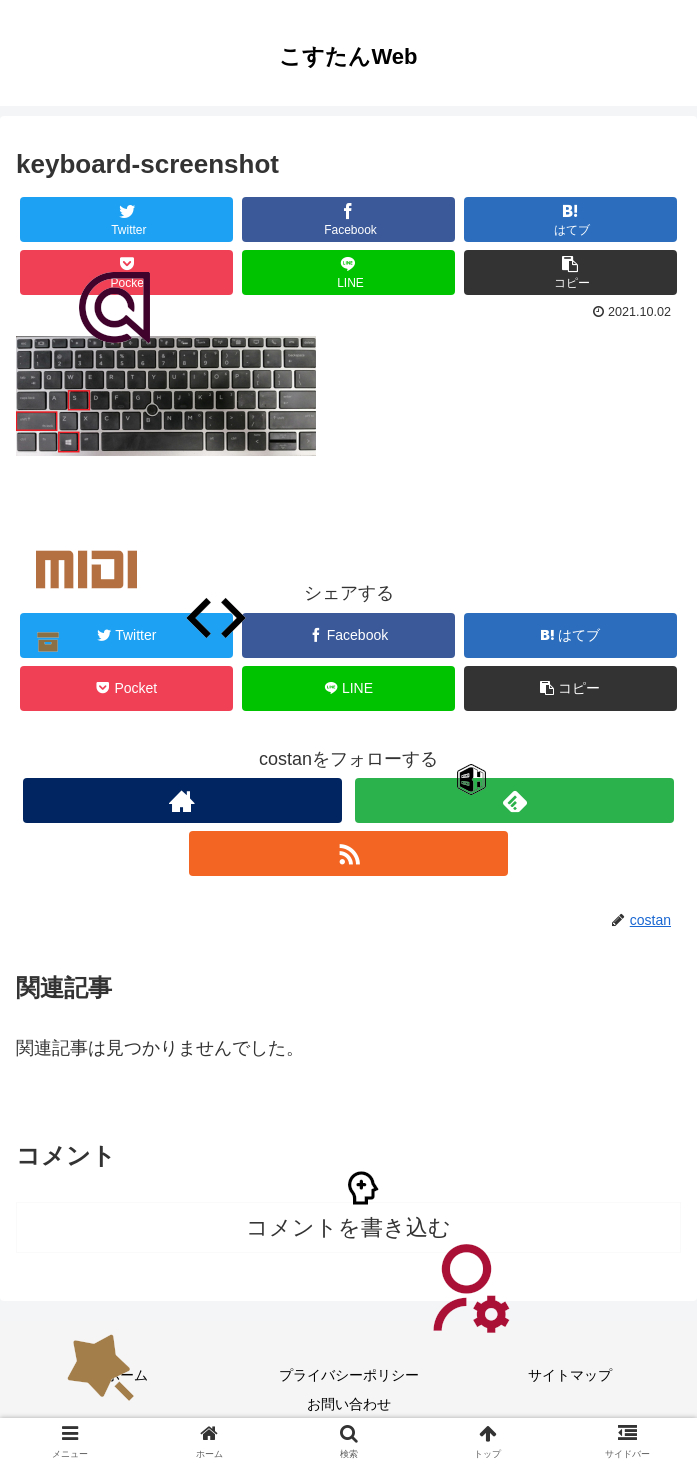 The width and height of the screenshot is (697, 1468). Describe the element at coordinates (471, 779) in the screenshot. I see `visit bisecthosting website` at that location.